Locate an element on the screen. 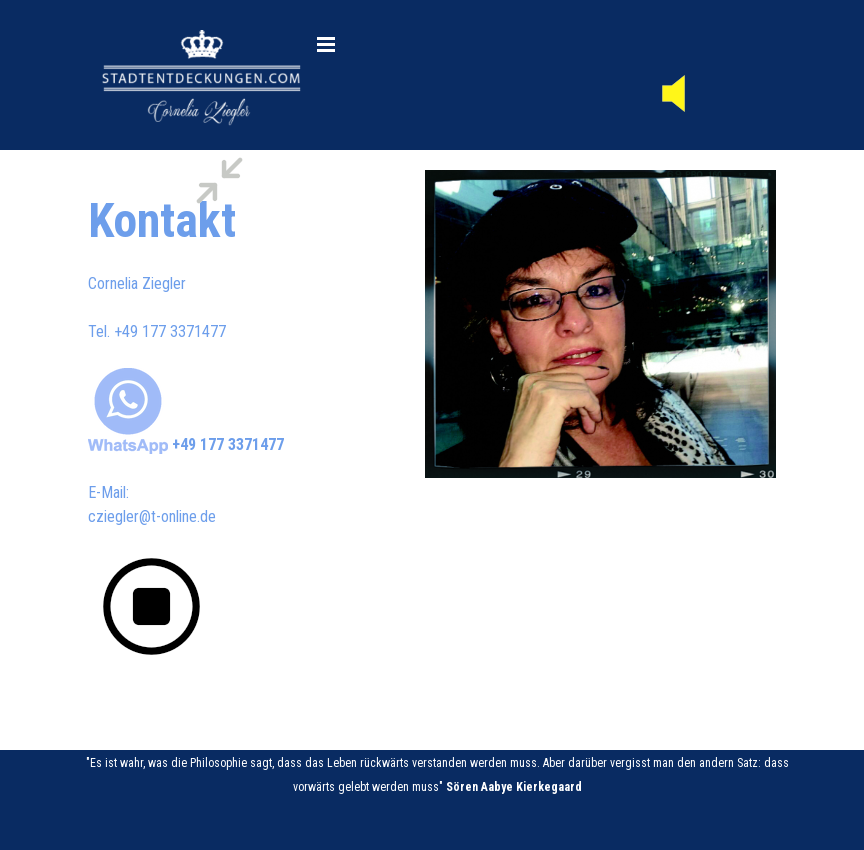 The image size is (864, 850). stop media playback is located at coordinates (151, 606).